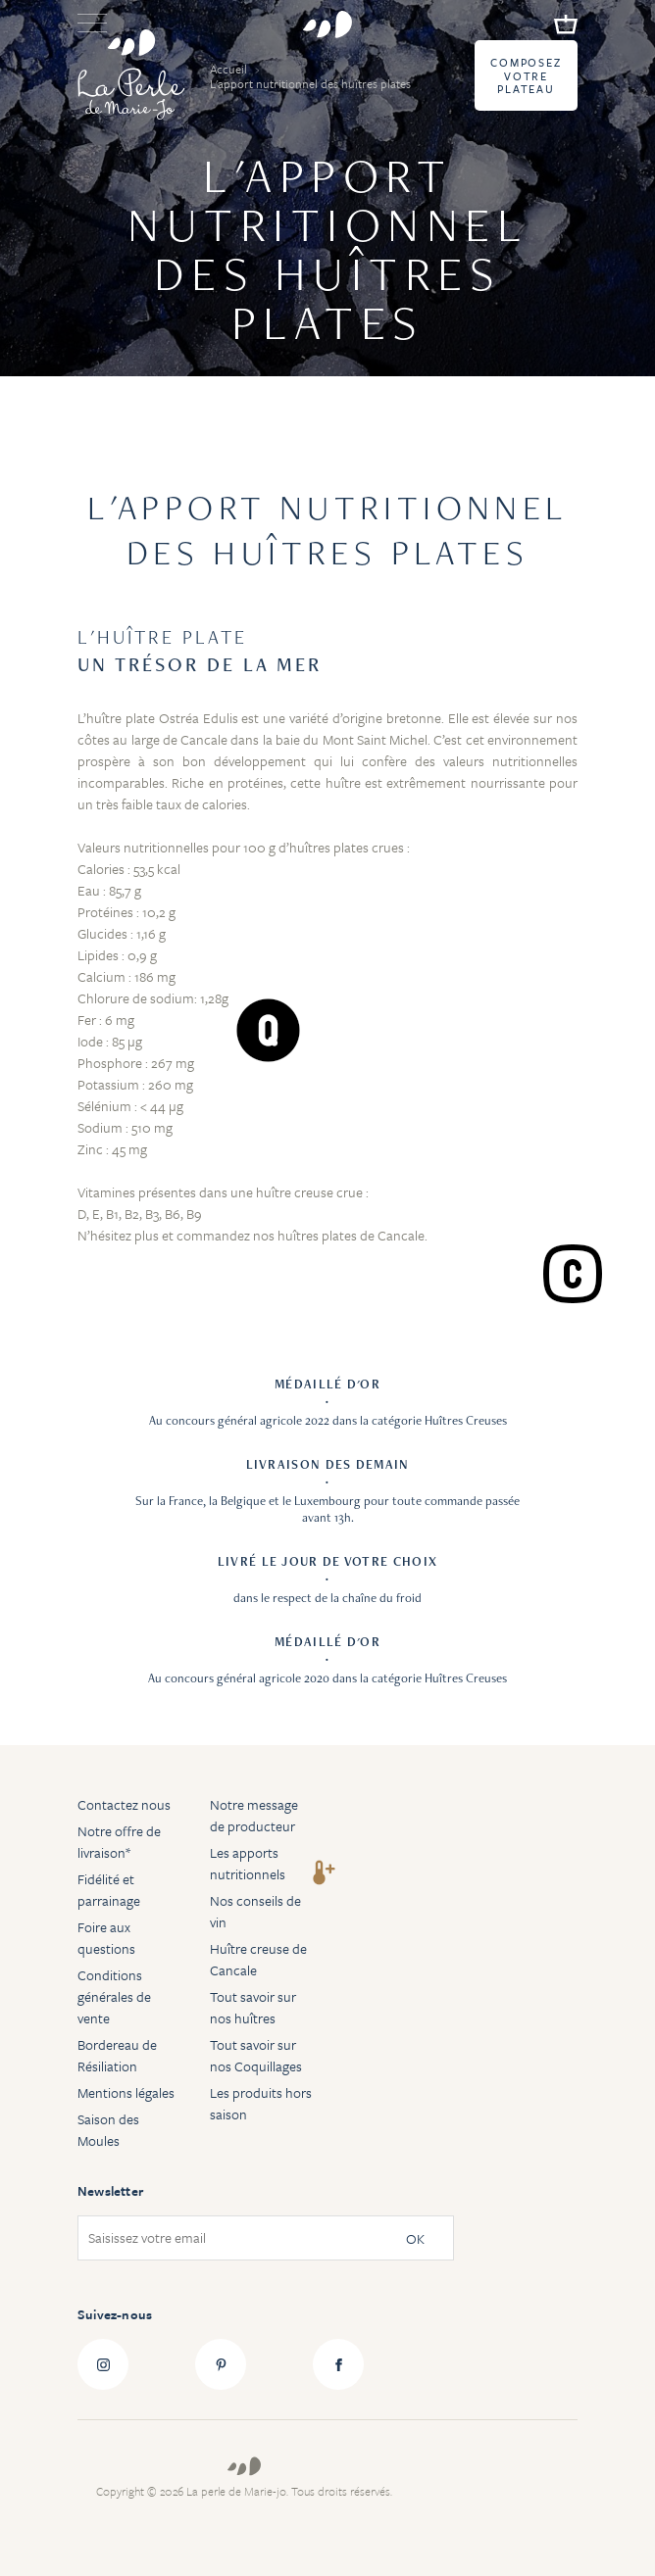  What do you see at coordinates (573, 1274) in the screenshot?
I see `indicates copyright information` at bounding box center [573, 1274].